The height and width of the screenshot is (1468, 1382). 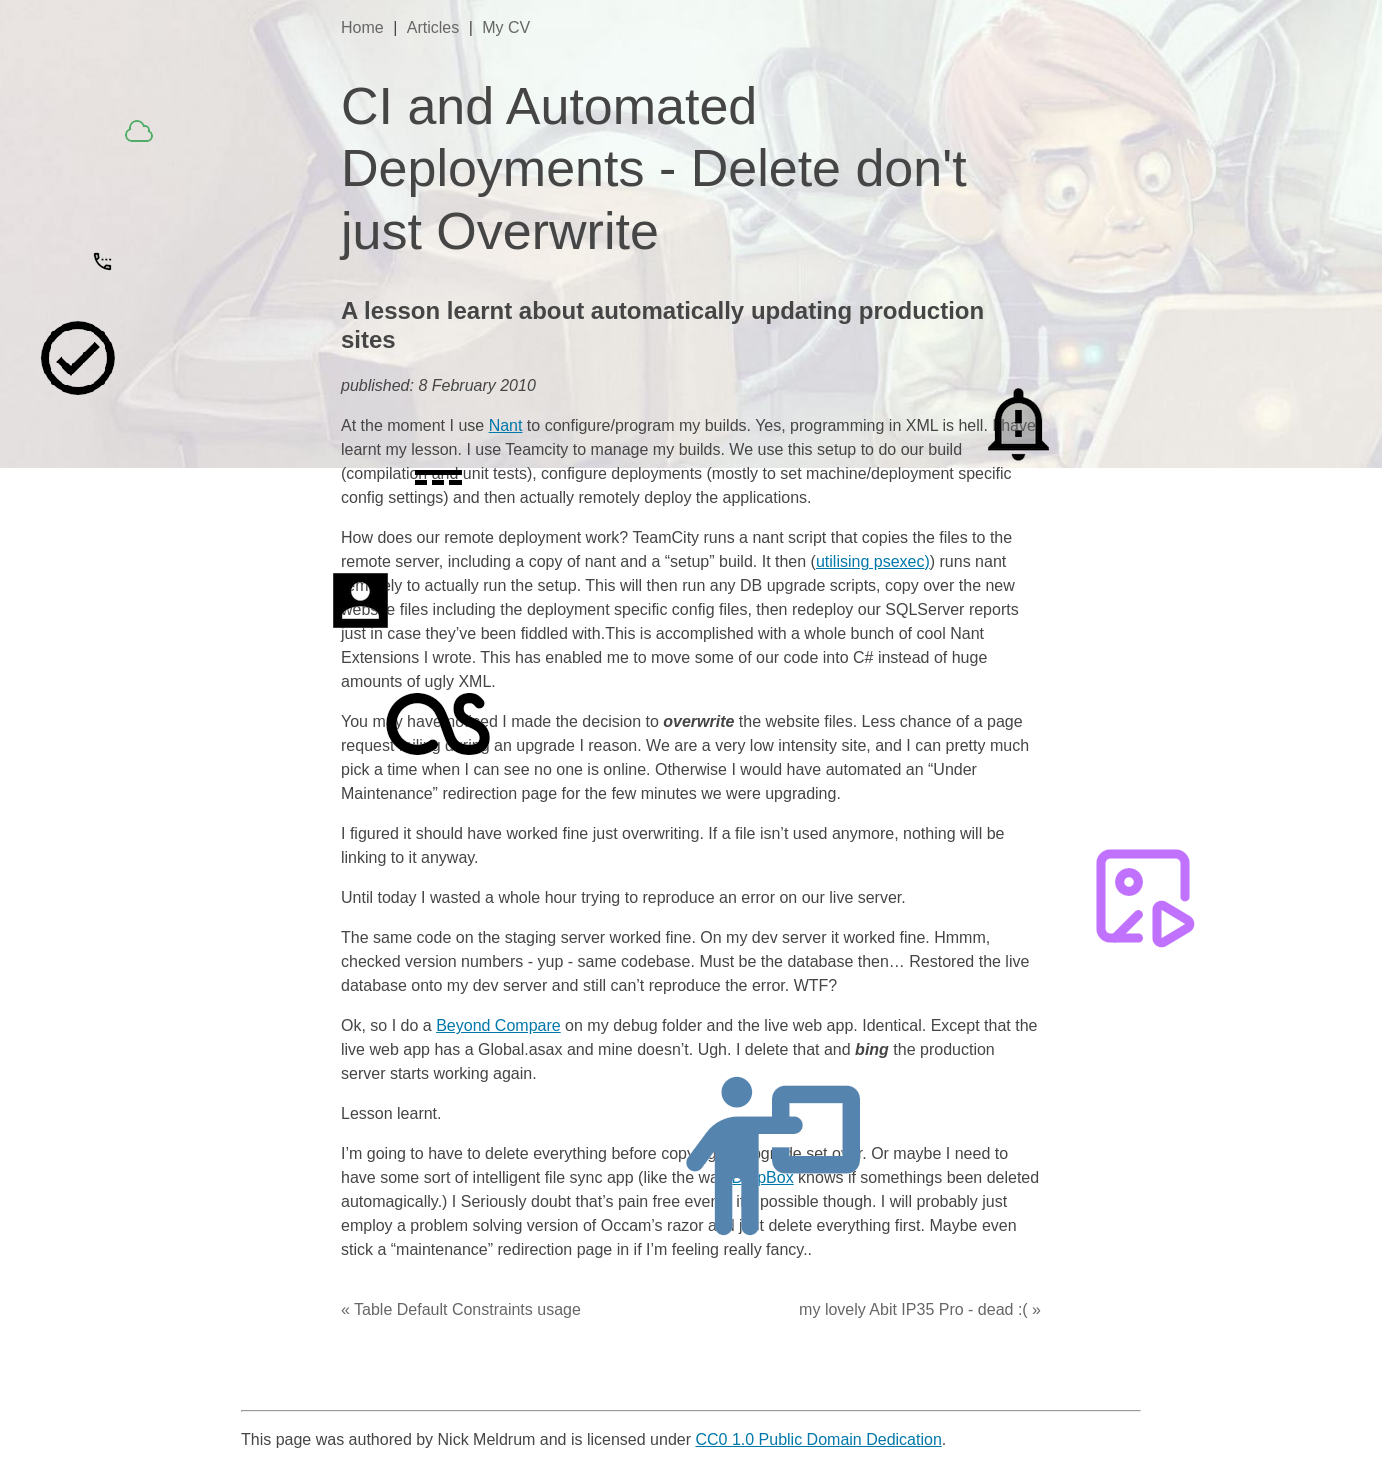 I want to click on indicates a completed or successful action, so click(x=78, y=358).